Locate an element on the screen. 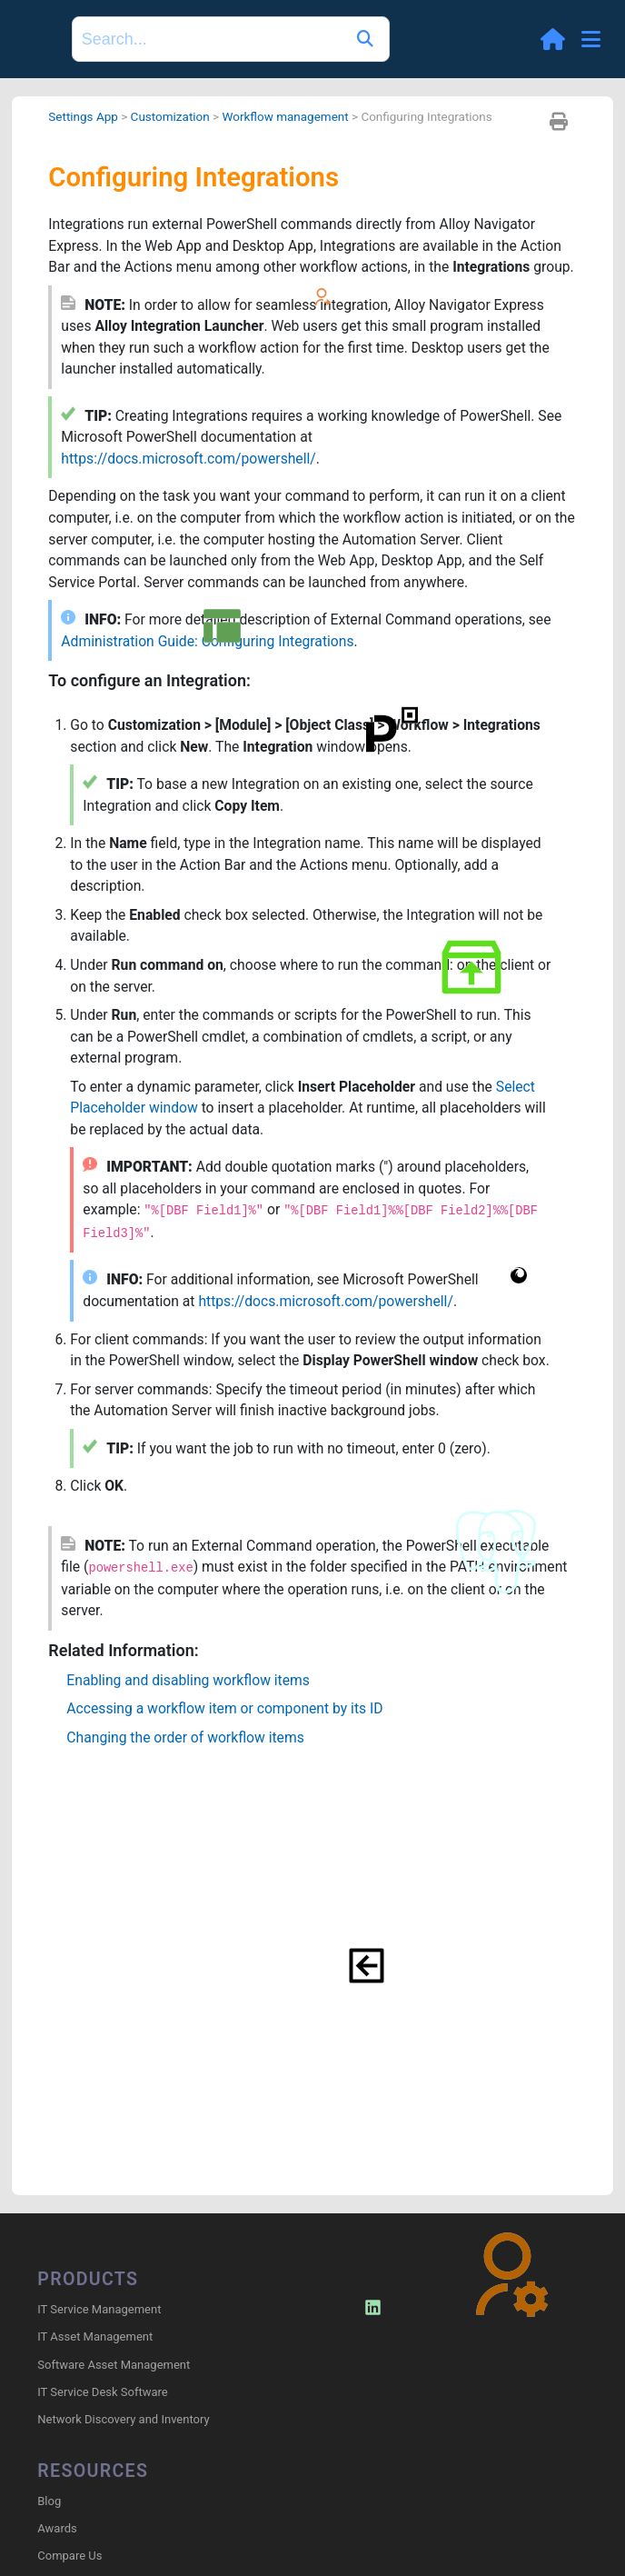 The image size is (625, 2576). PostgreSQL database logo is located at coordinates (496, 1552).